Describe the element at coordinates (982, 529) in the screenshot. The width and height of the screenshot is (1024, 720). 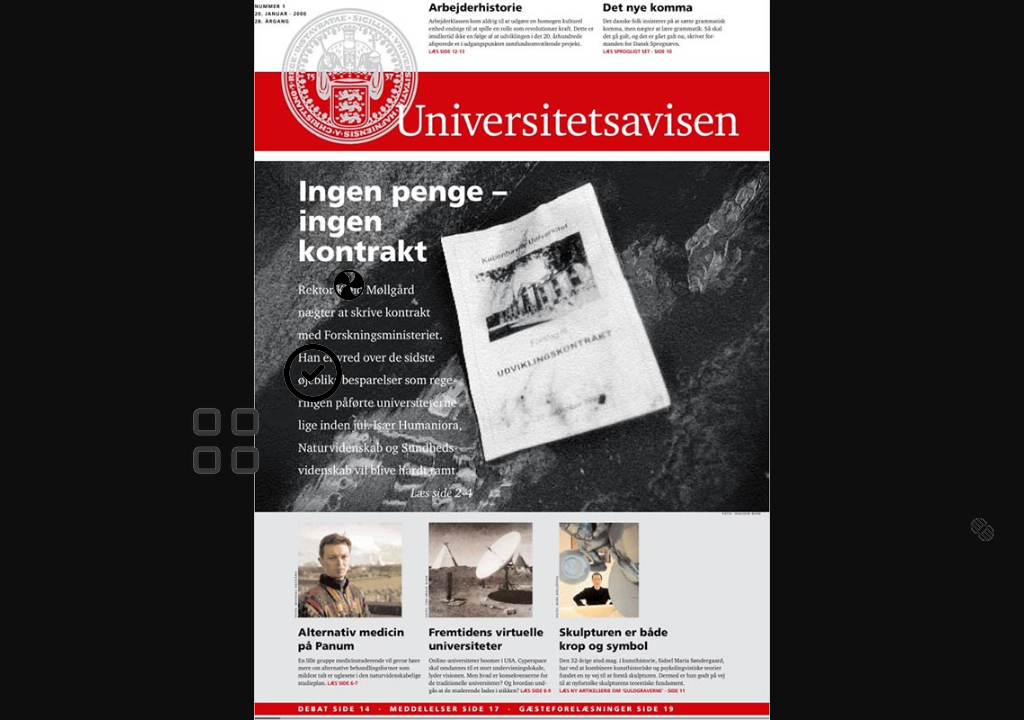
I see `exclude overlapping elements from selection` at that location.